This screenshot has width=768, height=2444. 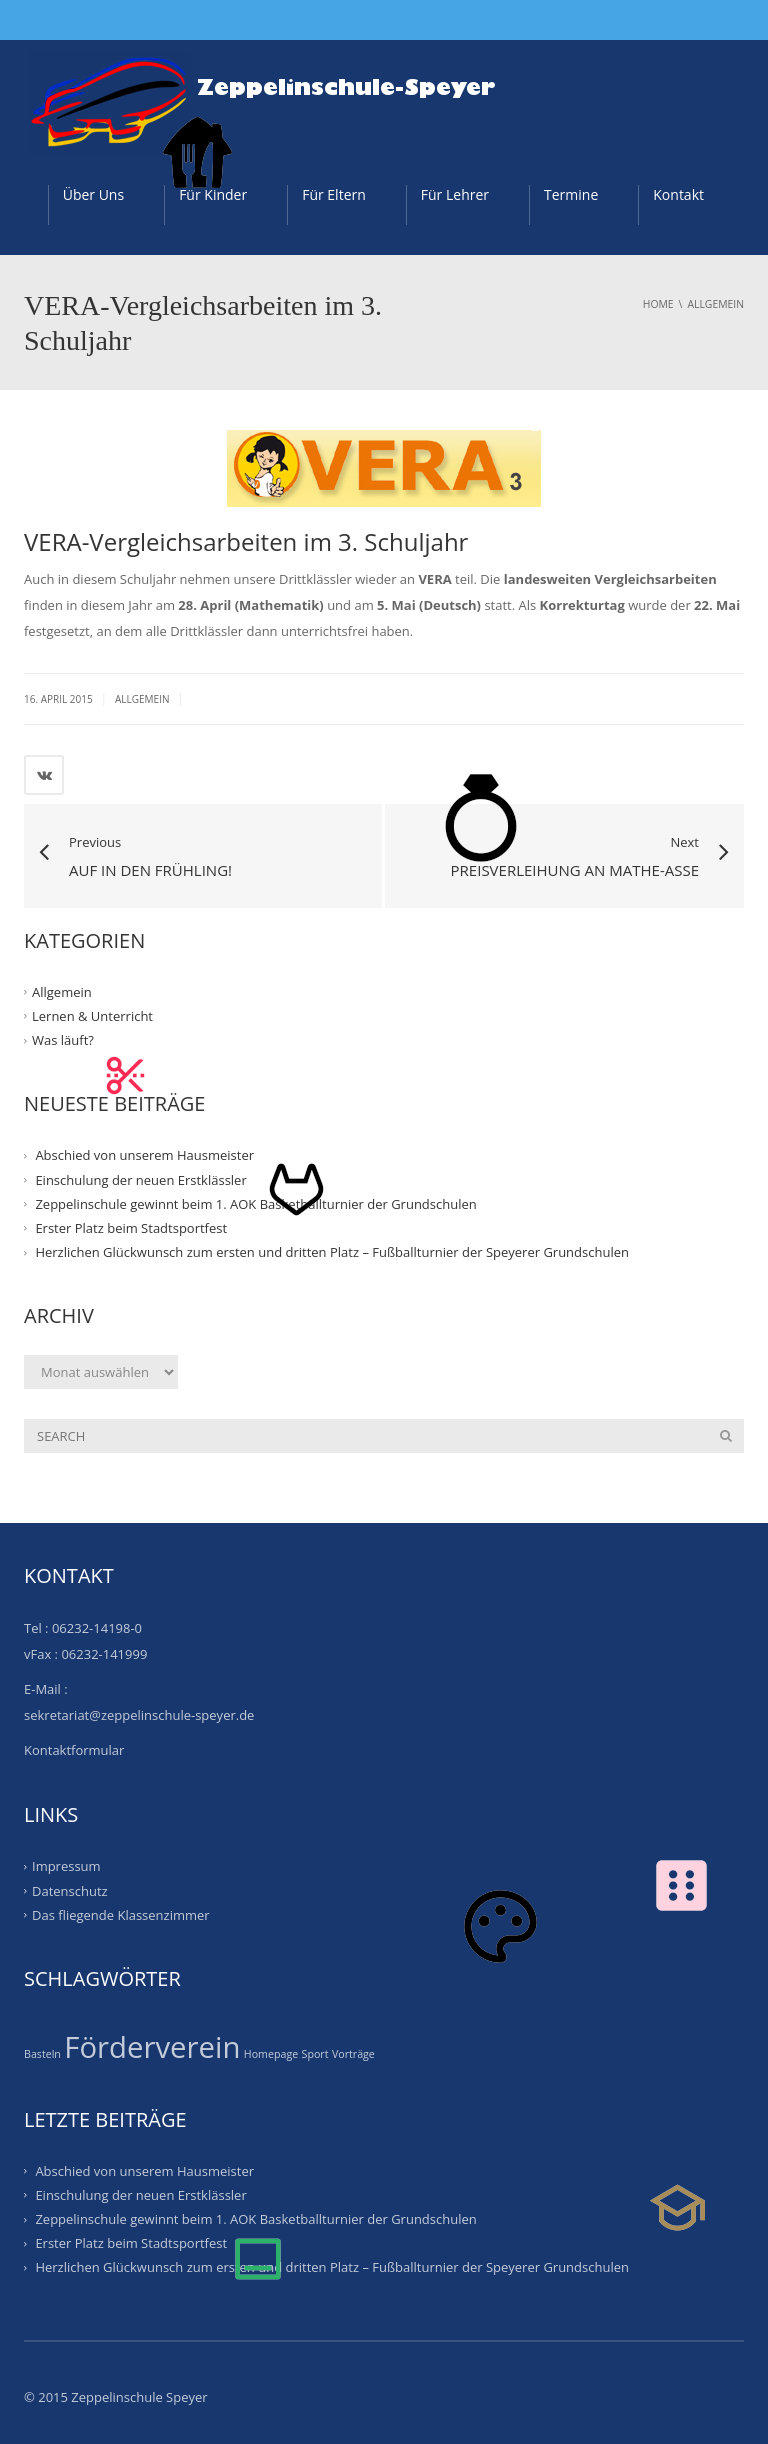 What do you see at coordinates (125, 1075) in the screenshot?
I see `cut selected content to clipboard` at bounding box center [125, 1075].